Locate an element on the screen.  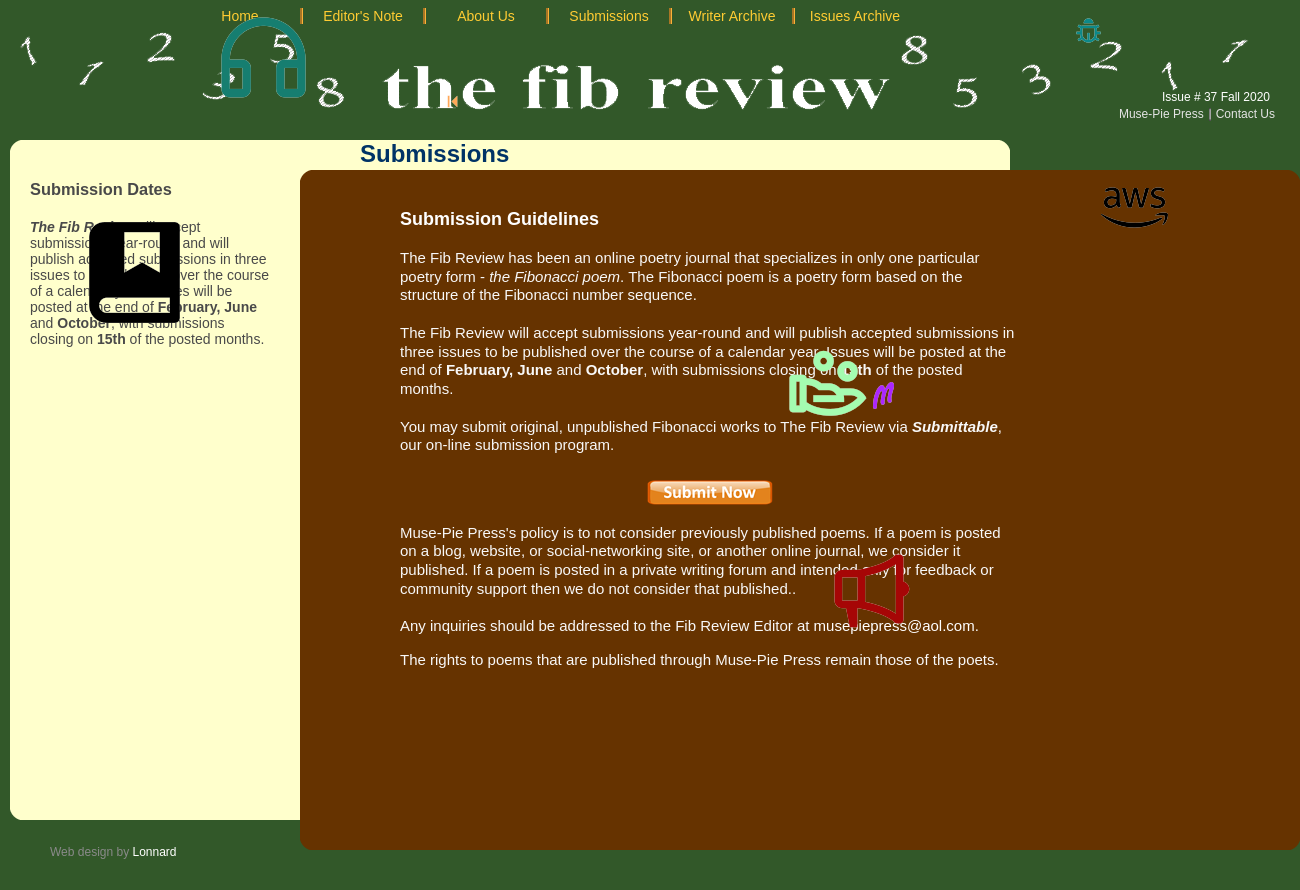
access your bookmarked items is located at coordinates (134, 272).